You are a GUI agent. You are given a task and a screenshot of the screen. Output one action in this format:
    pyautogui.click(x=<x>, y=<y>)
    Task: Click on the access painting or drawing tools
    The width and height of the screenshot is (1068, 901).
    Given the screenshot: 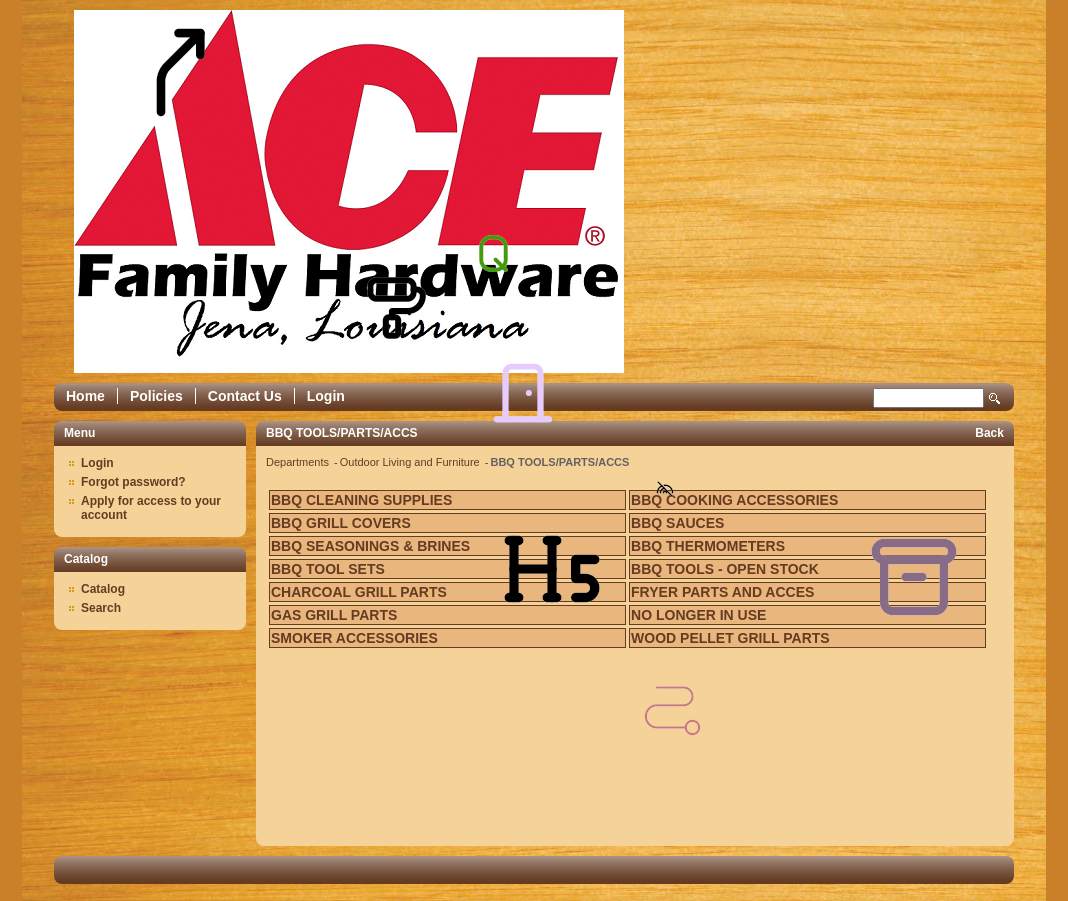 What is the action you would take?
    pyautogui.click(x=392, y=308)
    